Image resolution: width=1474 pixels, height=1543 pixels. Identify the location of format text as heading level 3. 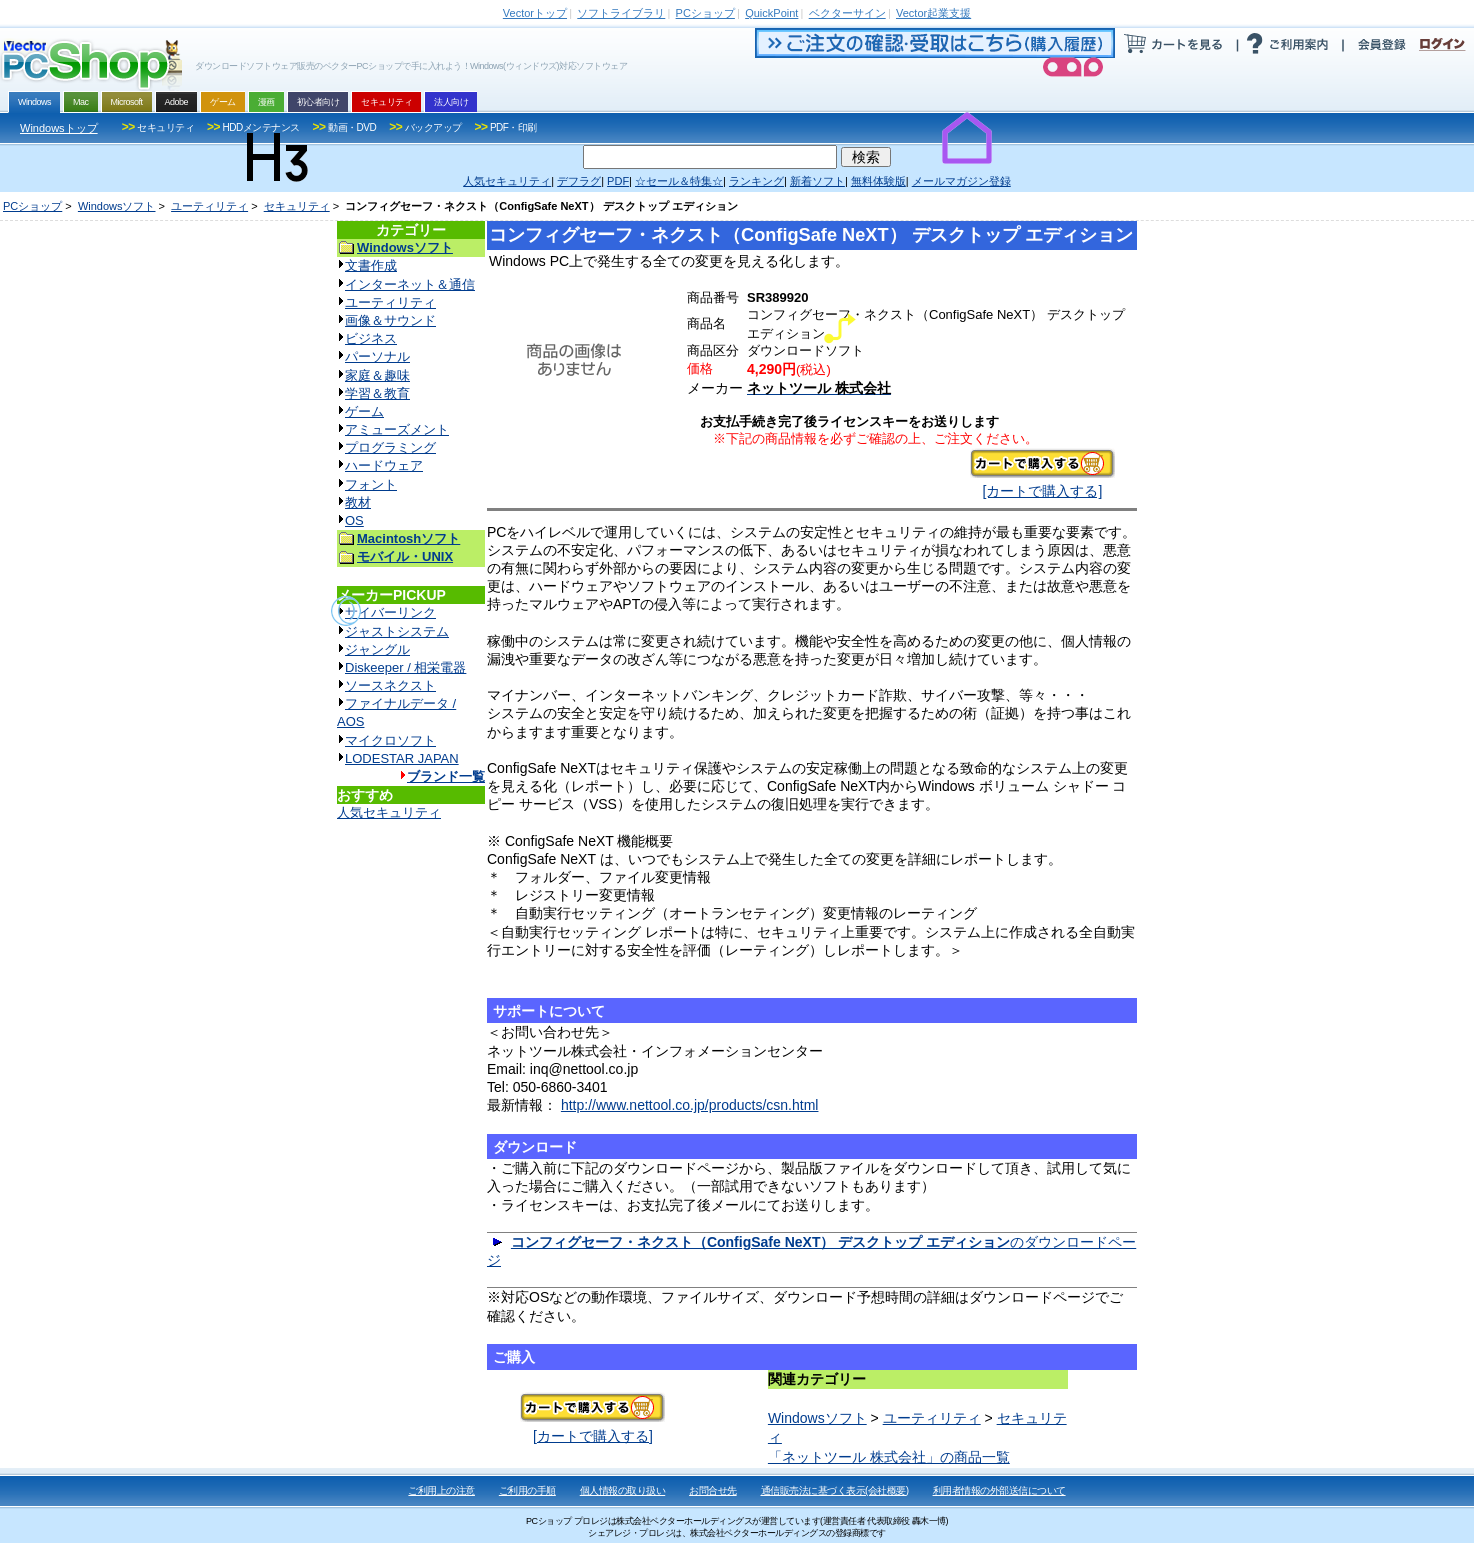
(277, 157).